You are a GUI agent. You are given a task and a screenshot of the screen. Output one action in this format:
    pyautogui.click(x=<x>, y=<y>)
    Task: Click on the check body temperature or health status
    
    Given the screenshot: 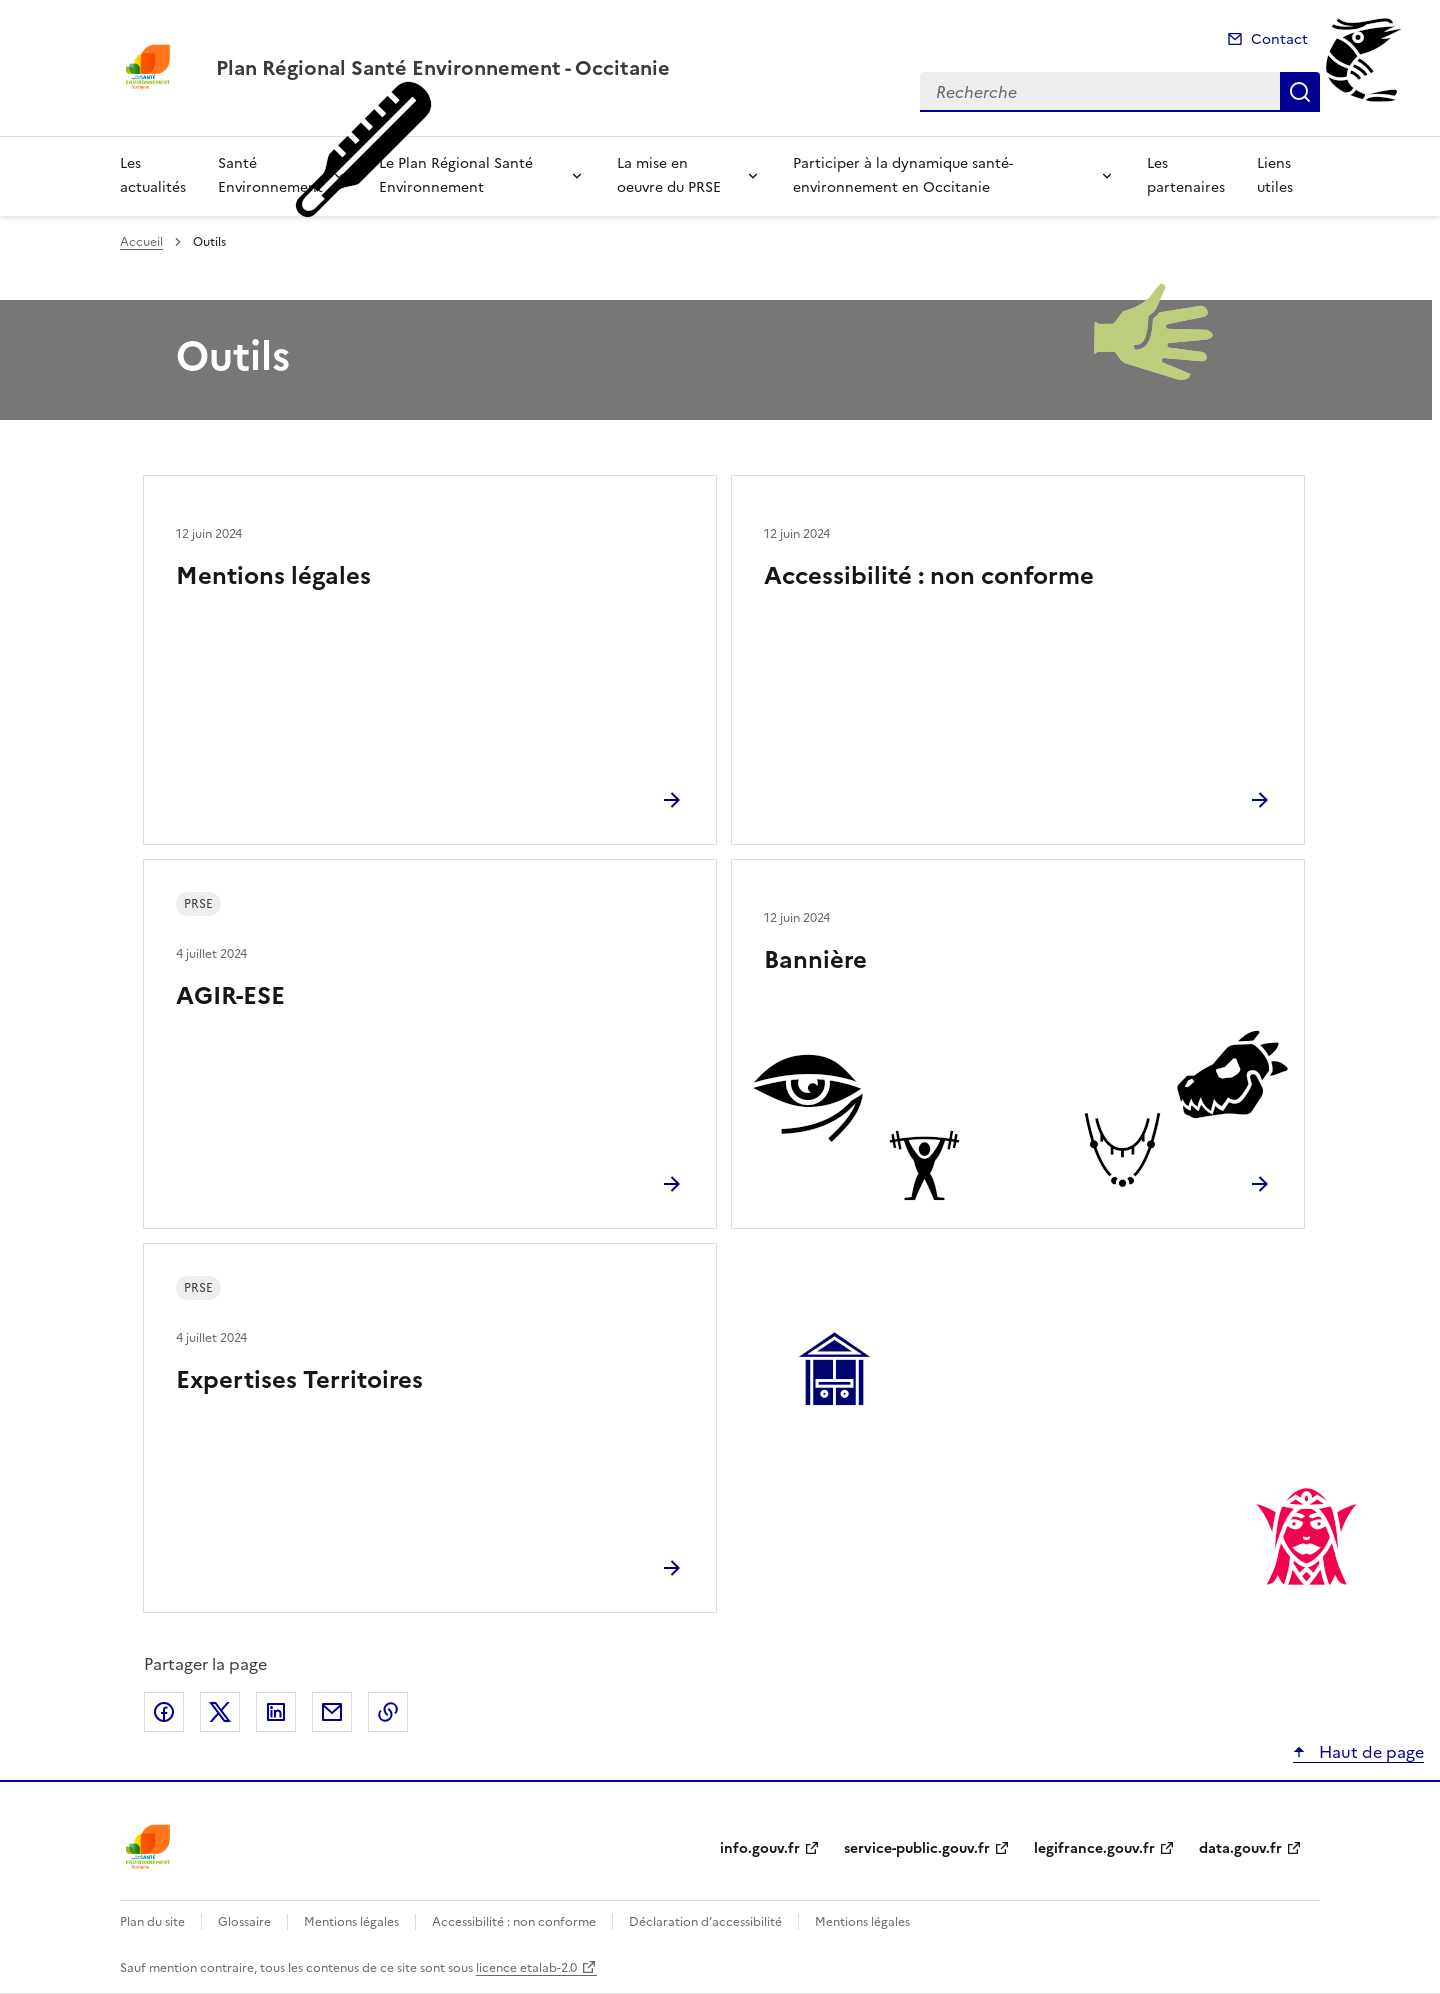 What is the action you would take?
    pyautogui.click(x=363, y=149)
    